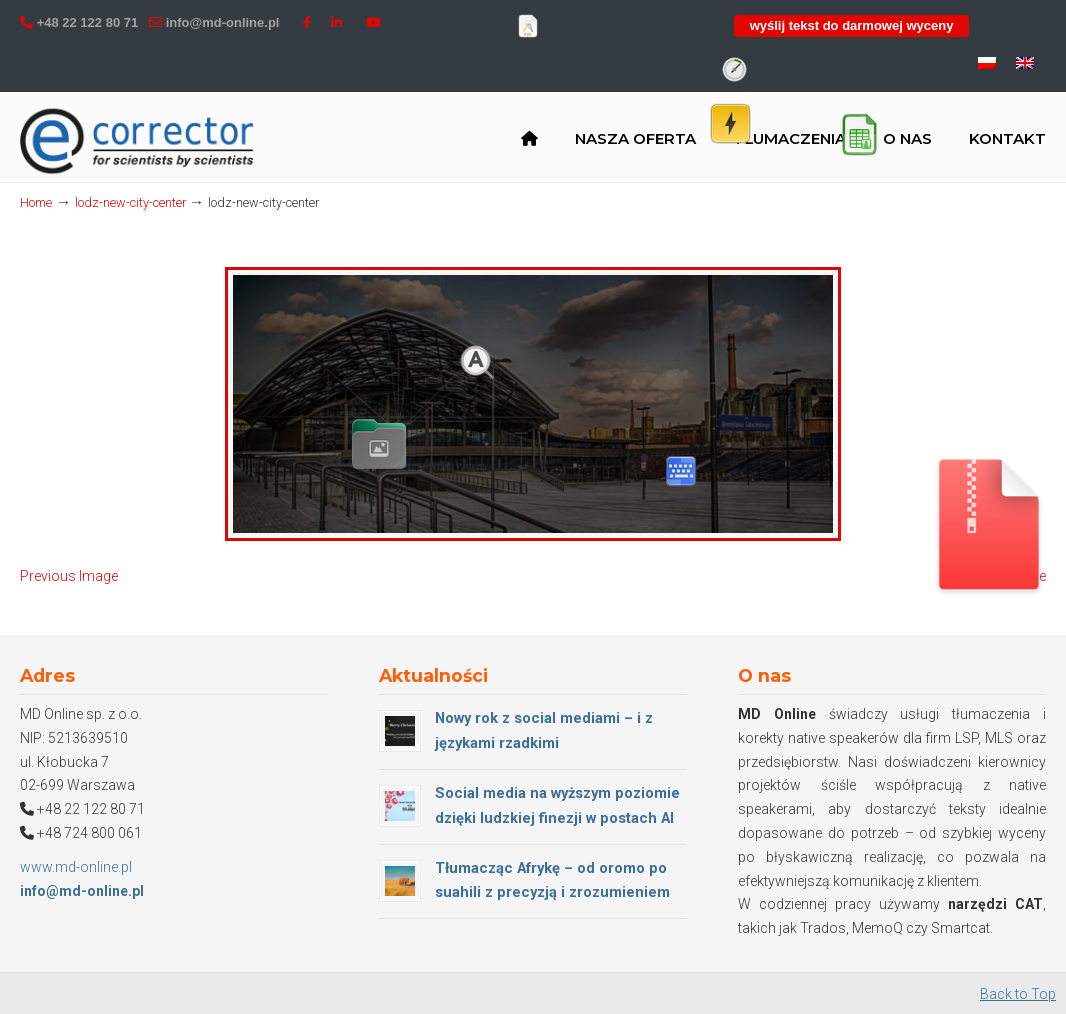 This screenshot has width=1066, height=1014. I want to click on open power management settings, so click(730, 123).